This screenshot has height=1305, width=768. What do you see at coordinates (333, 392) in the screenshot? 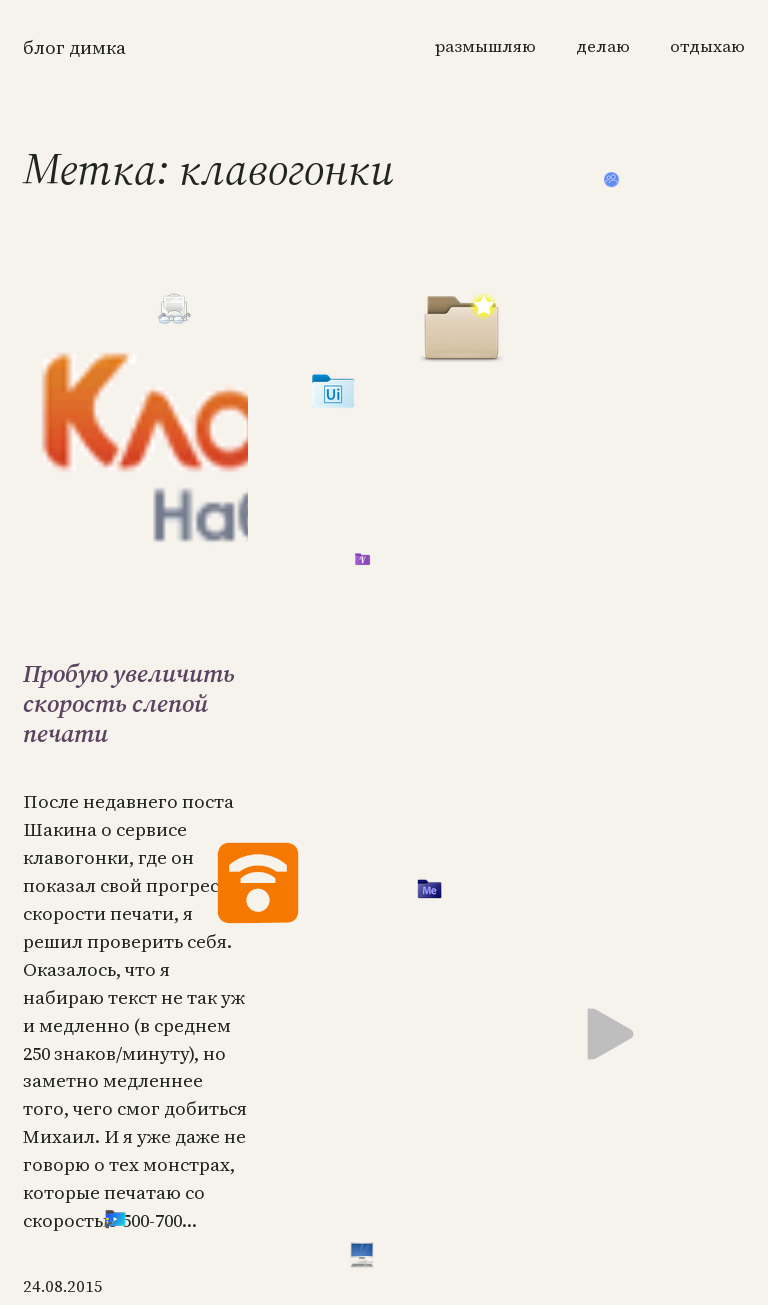
I see `folder containing UiPath automation projects` at bounding box center [333, 392].